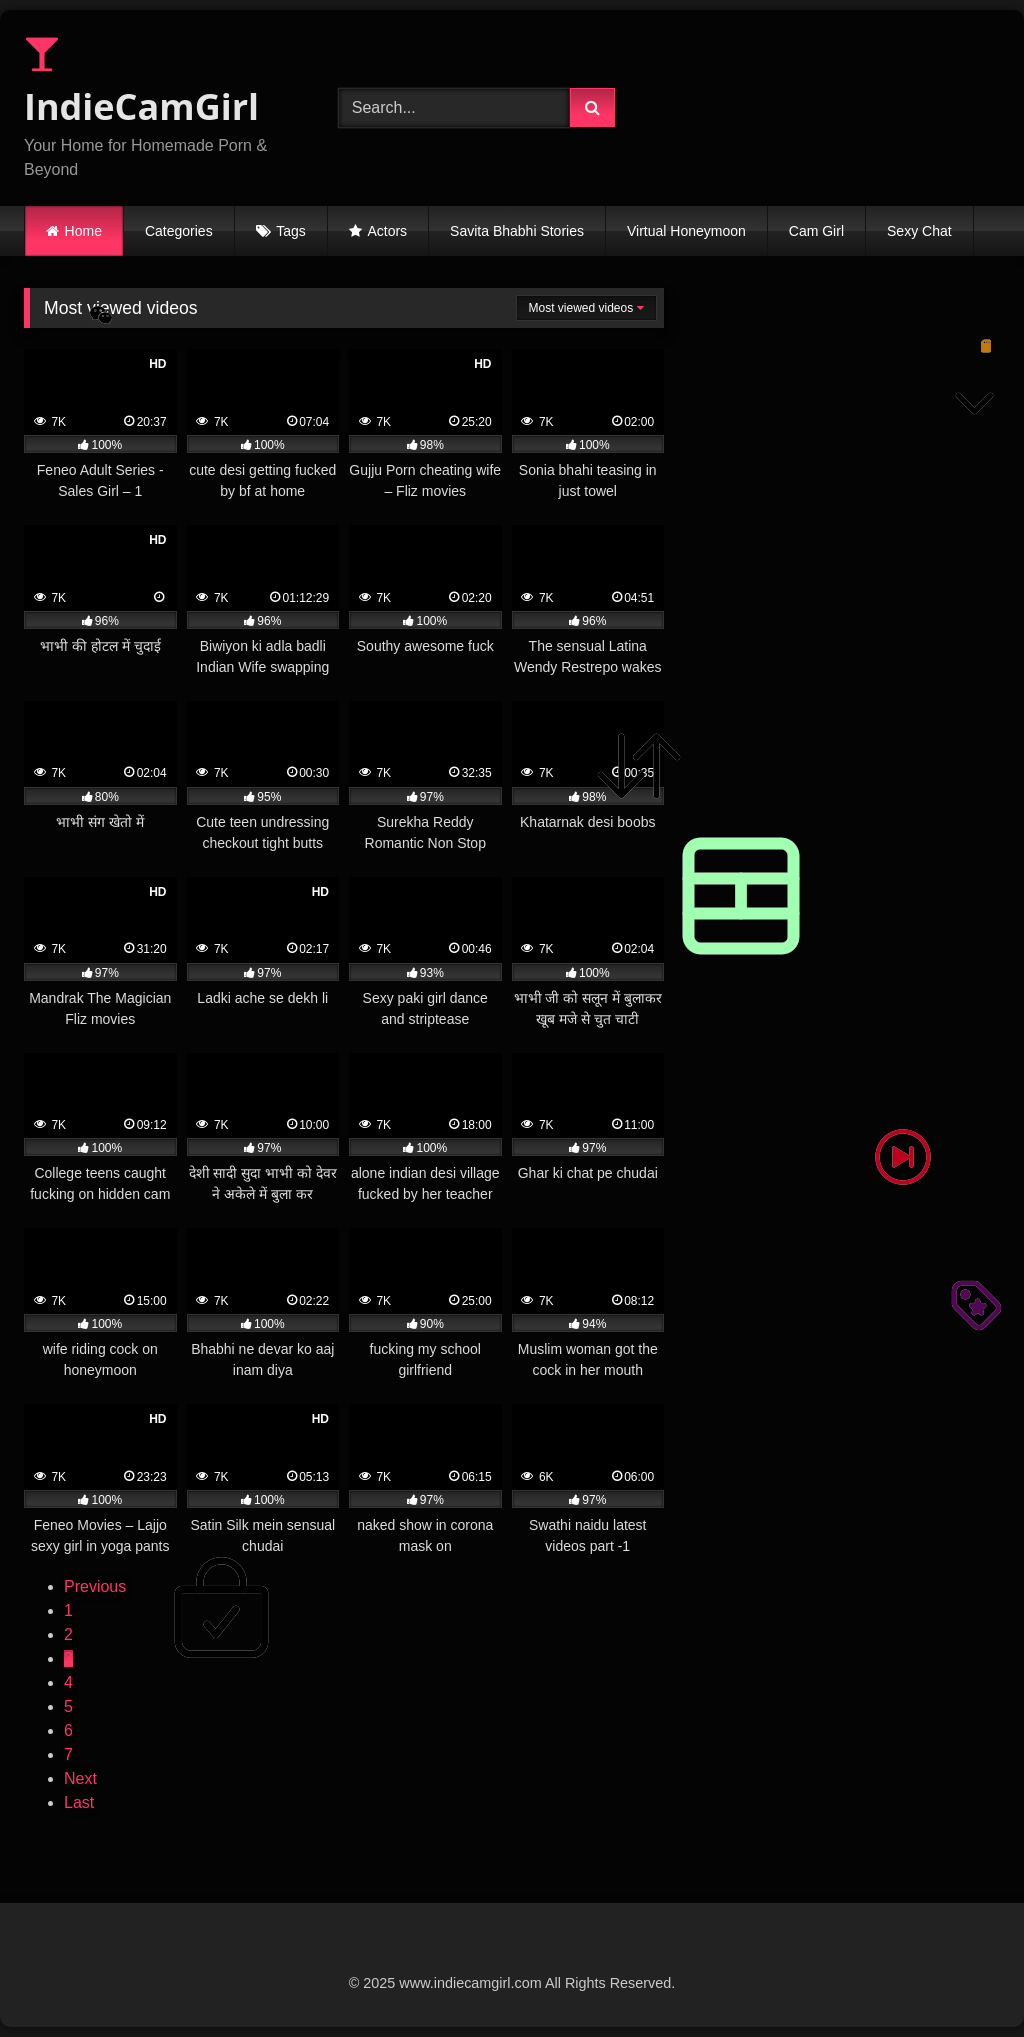 Image resolution: width=1024 pixels, height=2037 pixels. Describe the element at coordinates (903, 1157) in the screenshot. I see `skip to the next track` at that location.